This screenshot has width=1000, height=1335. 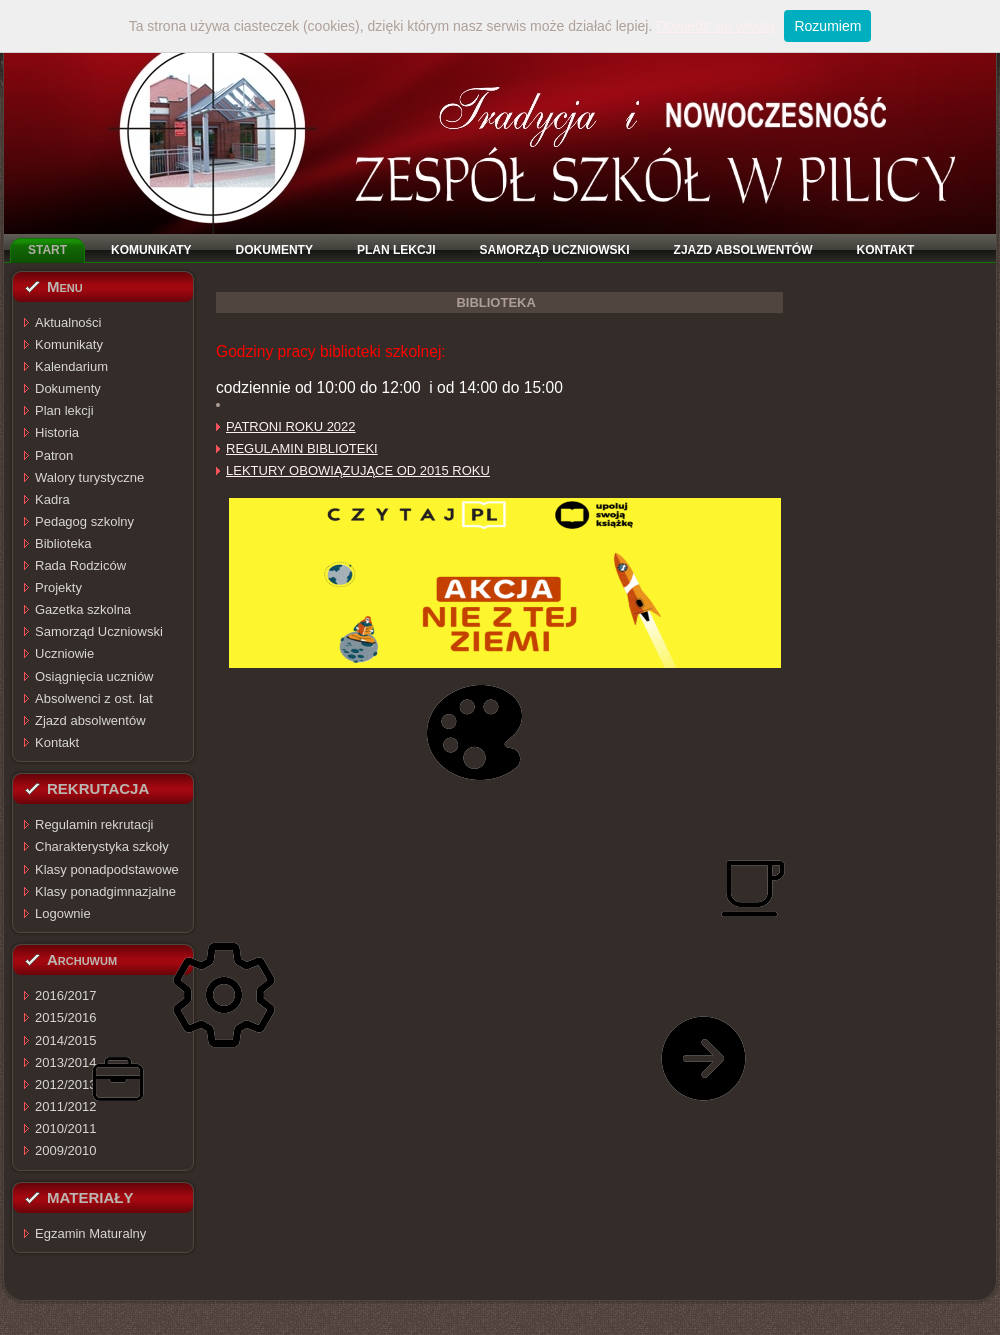 What do you see at coordinates (474, 732) in the screenshot?
I see `open color picker or theme settings` at bounding box center [474, 732].